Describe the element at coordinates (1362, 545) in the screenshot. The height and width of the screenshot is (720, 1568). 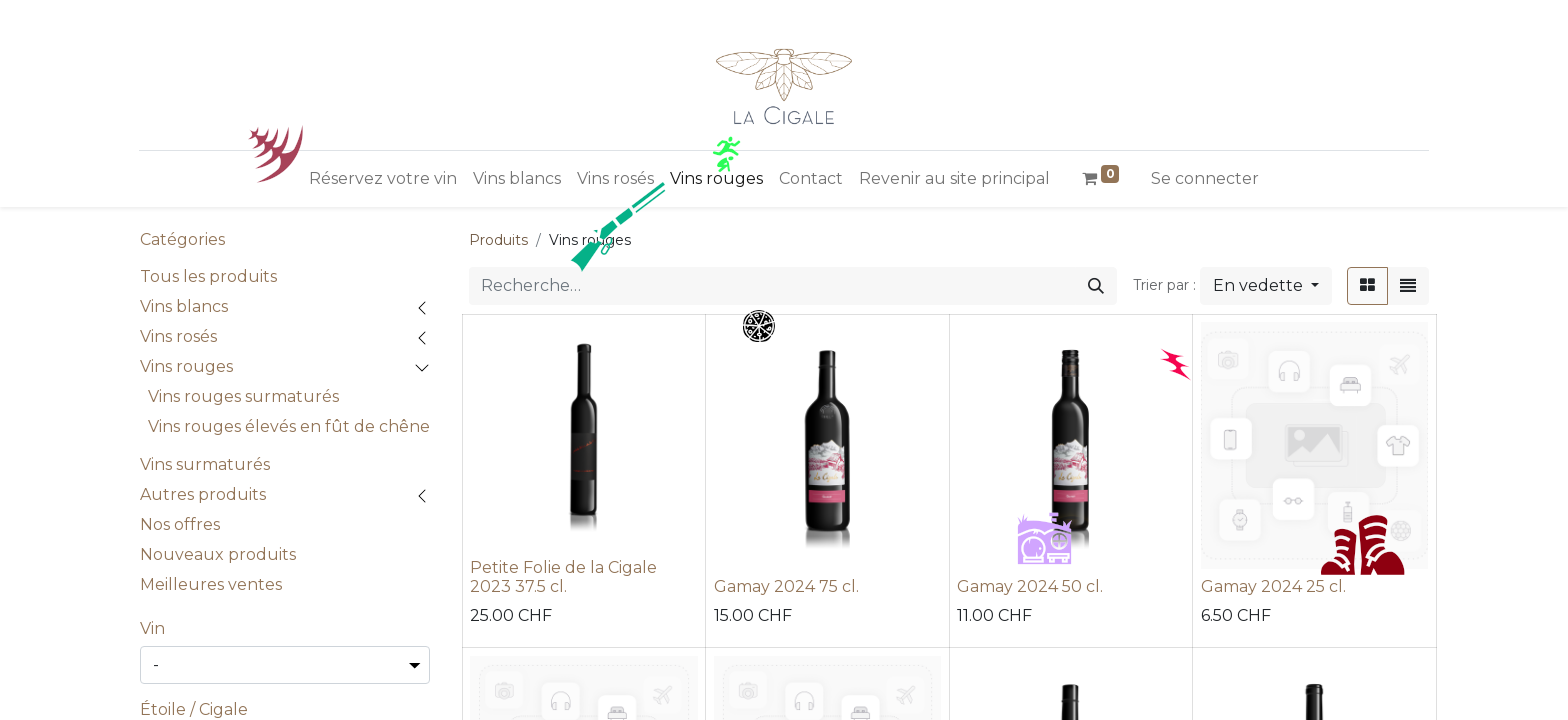
I see `equip footwear to your character` at that location.